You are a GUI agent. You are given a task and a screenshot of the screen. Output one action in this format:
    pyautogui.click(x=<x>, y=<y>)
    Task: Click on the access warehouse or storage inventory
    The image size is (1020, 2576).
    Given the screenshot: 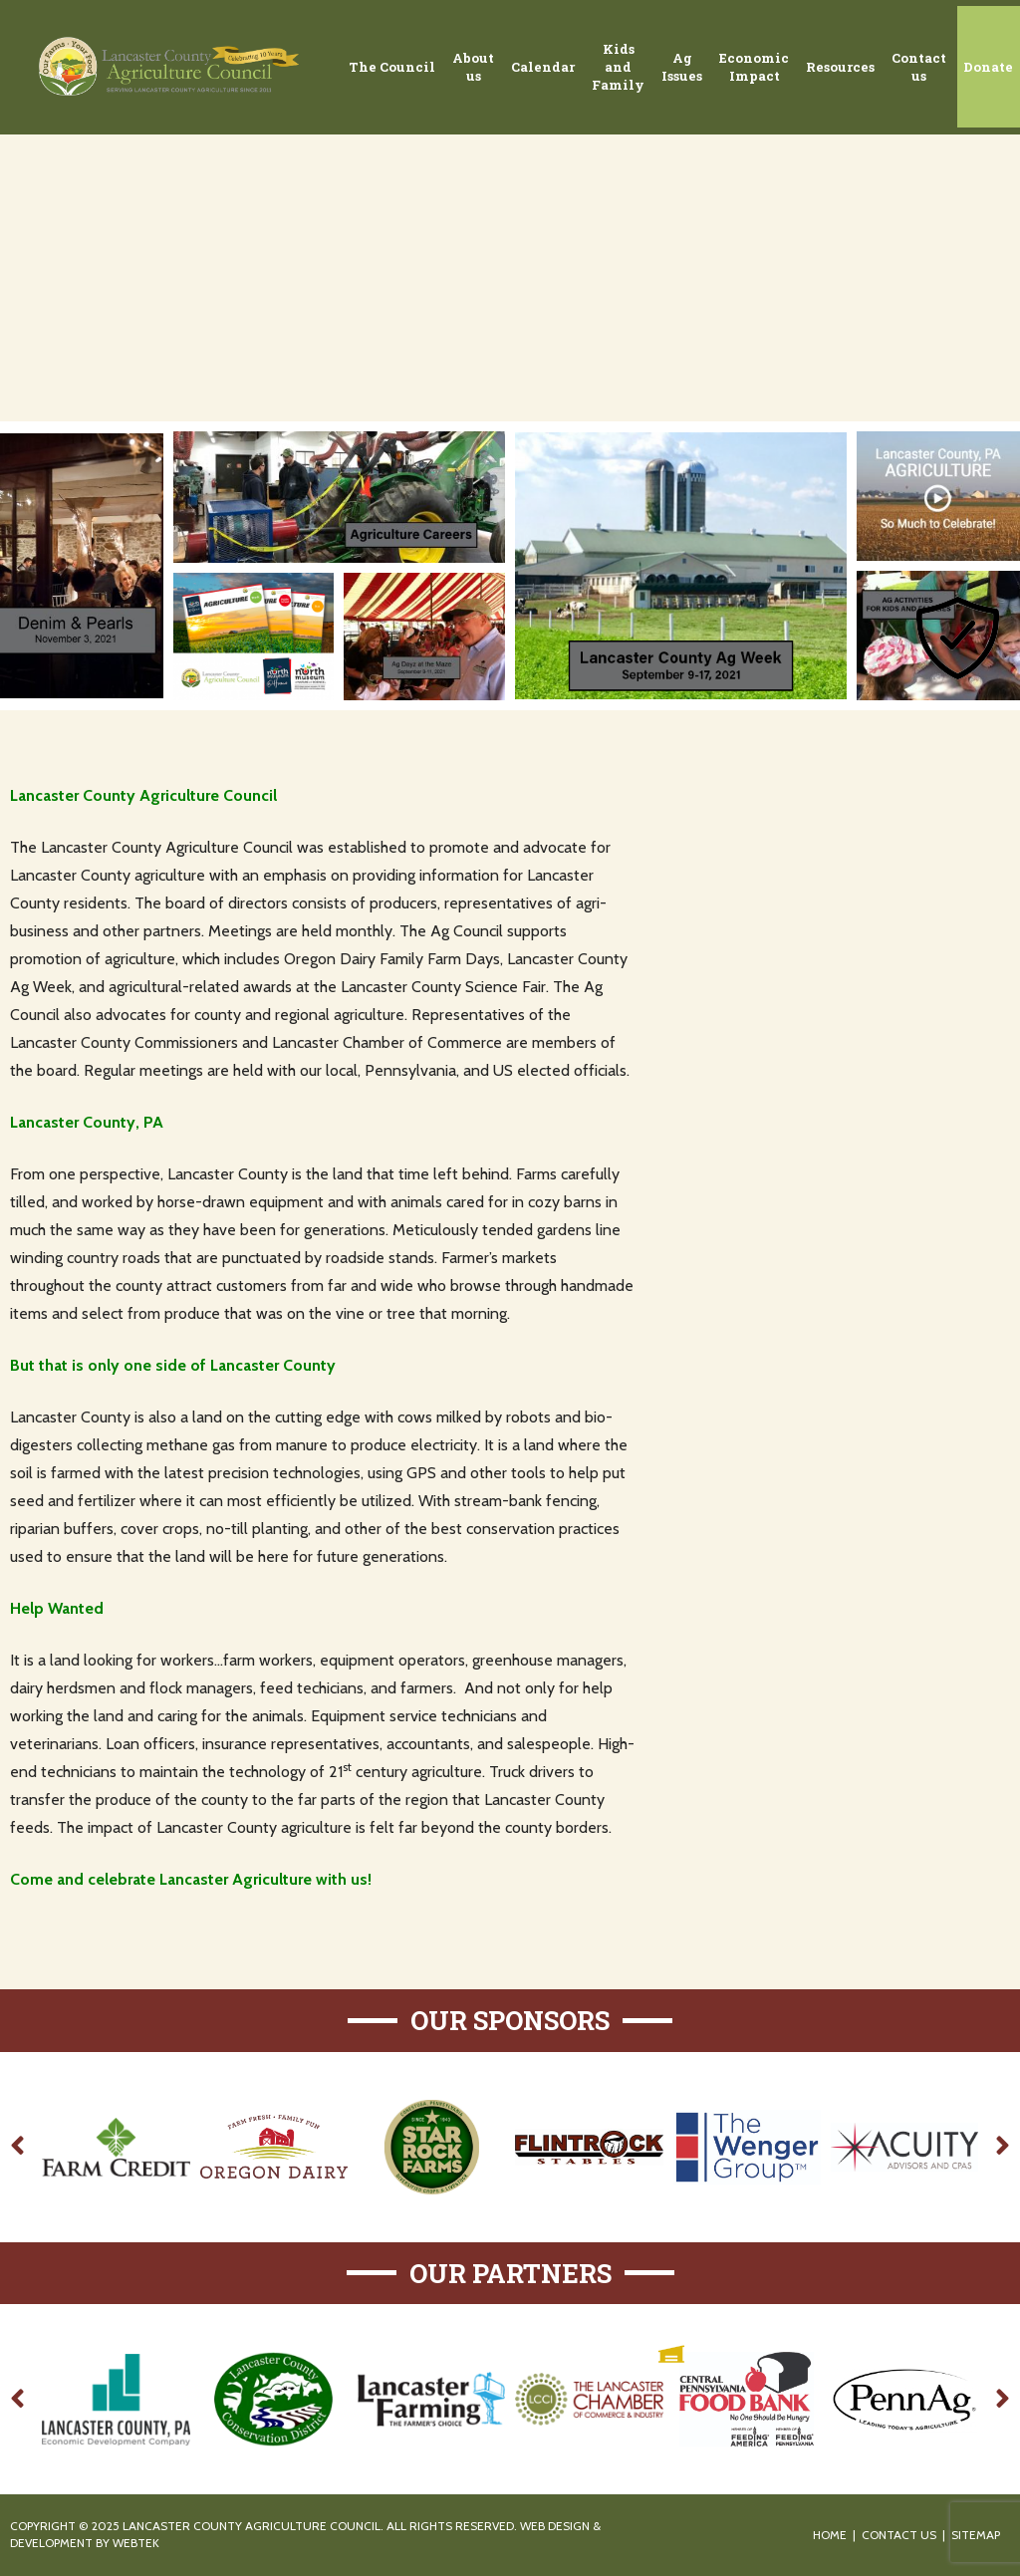 What is the action you would take?
    pyautogui.click(x=671, y=2355)
    